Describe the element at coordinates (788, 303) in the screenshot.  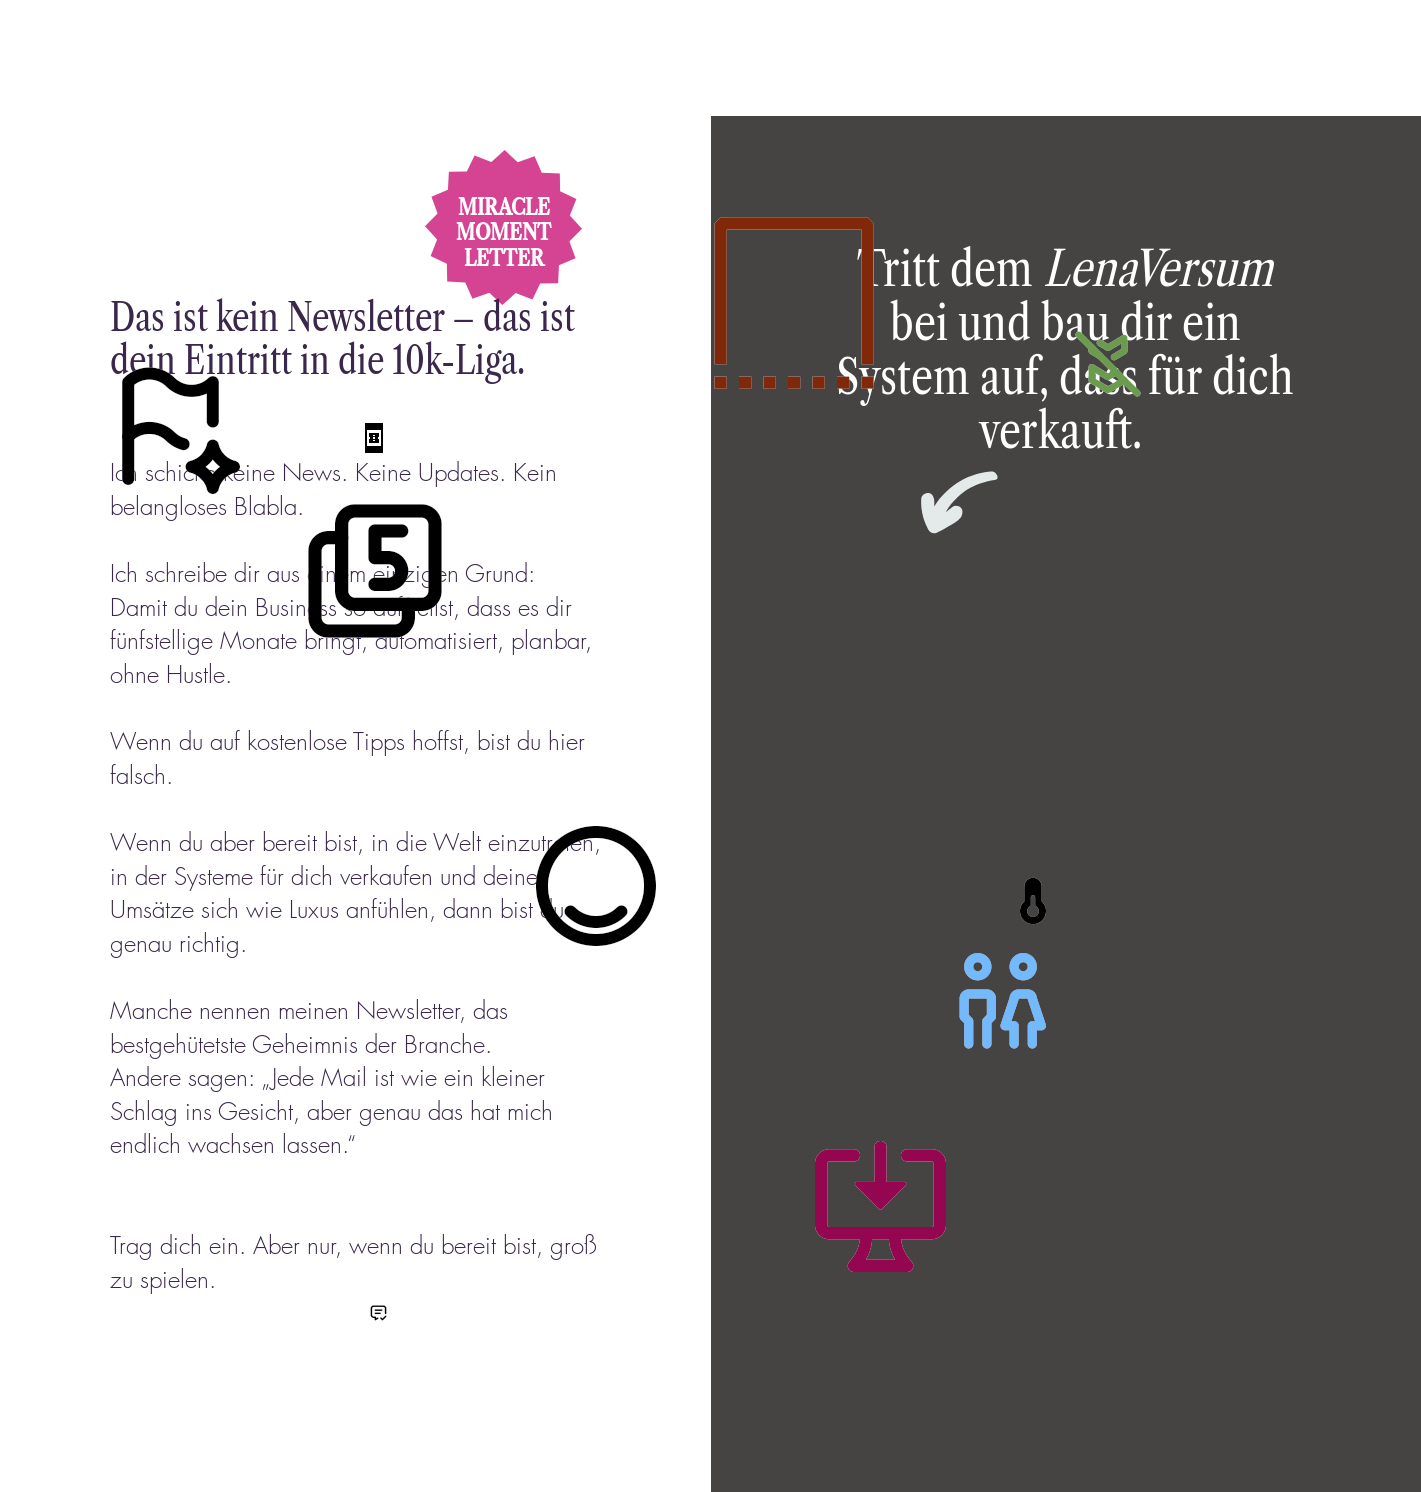
I see `insert a code snippet` at that location.